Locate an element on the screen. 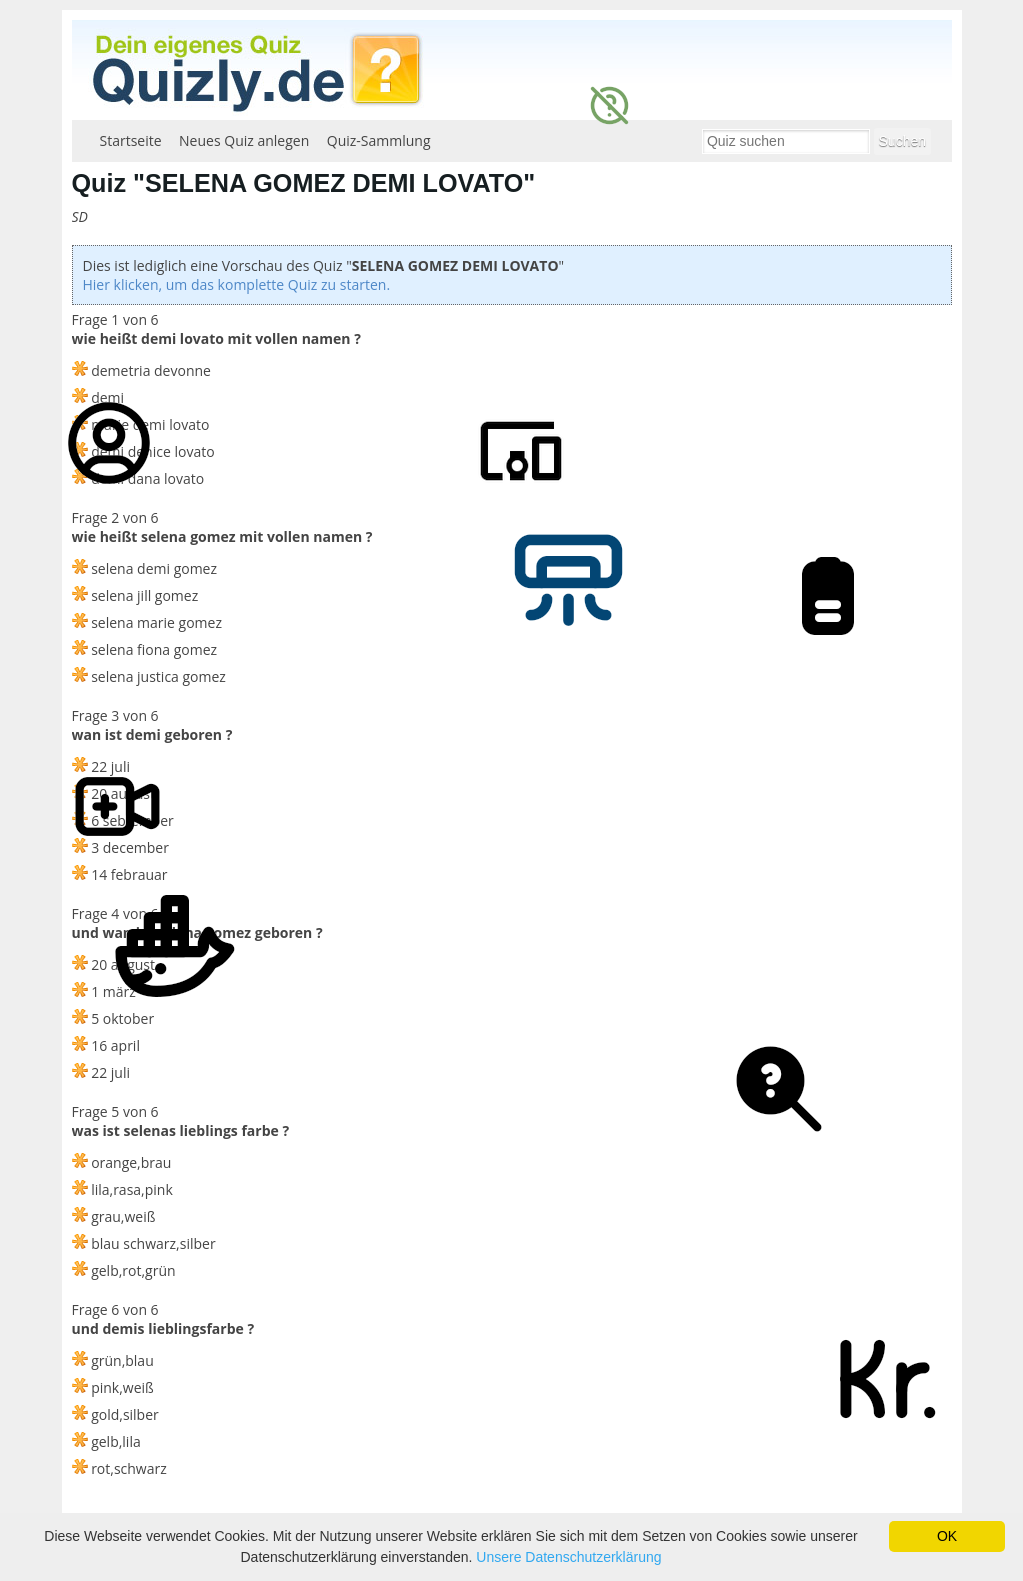  add a new video is located at coordinates (117, 806).